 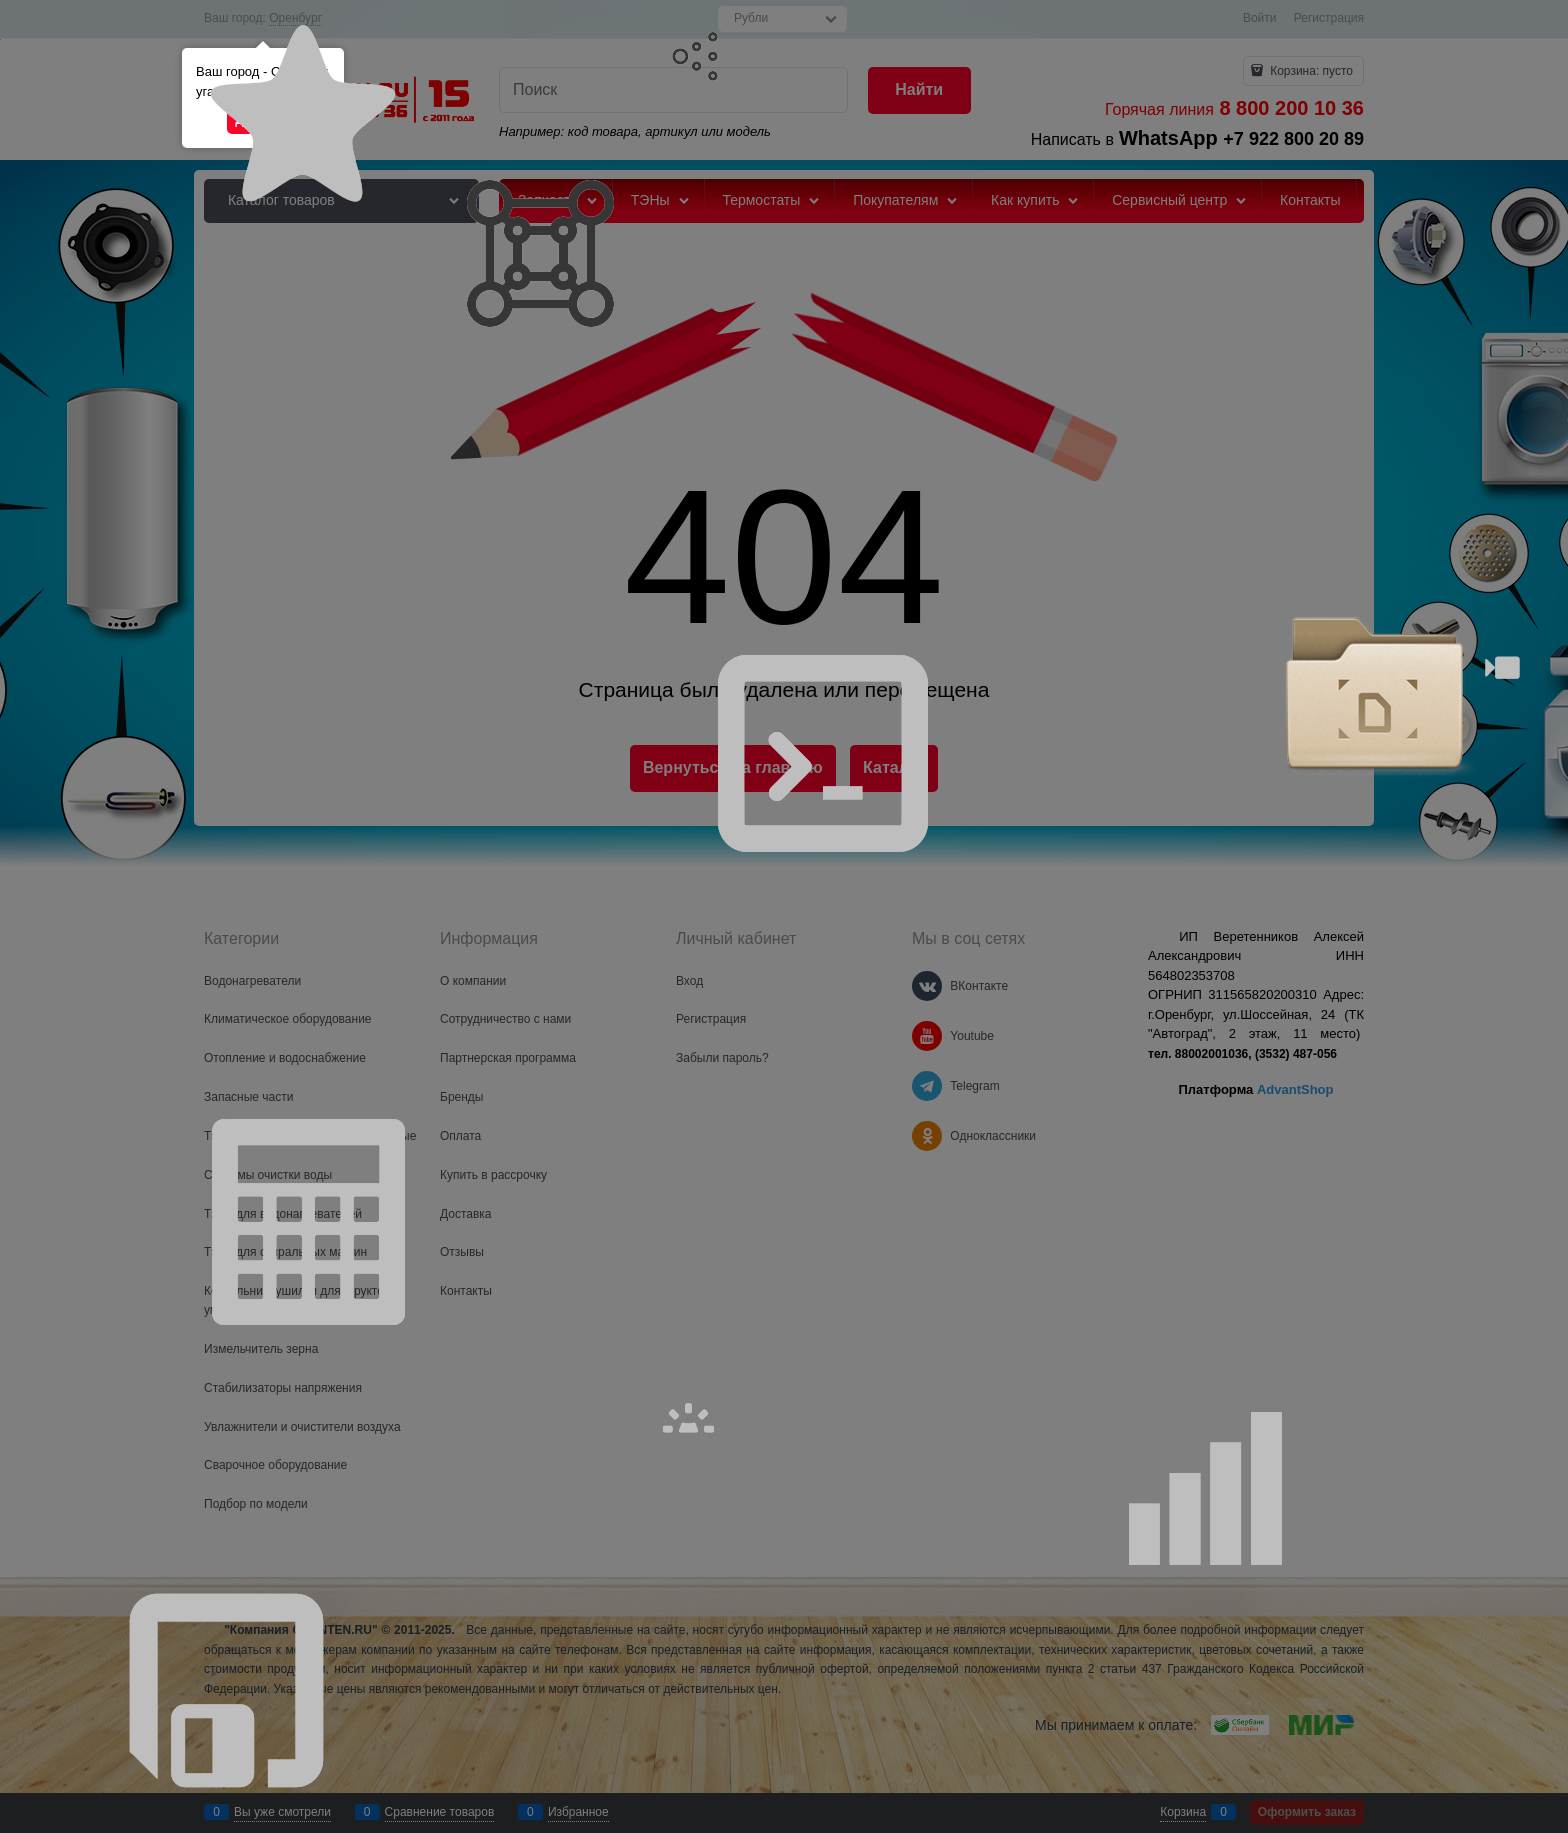 I want to click on open the terminal application, so click(x=823, y=760).